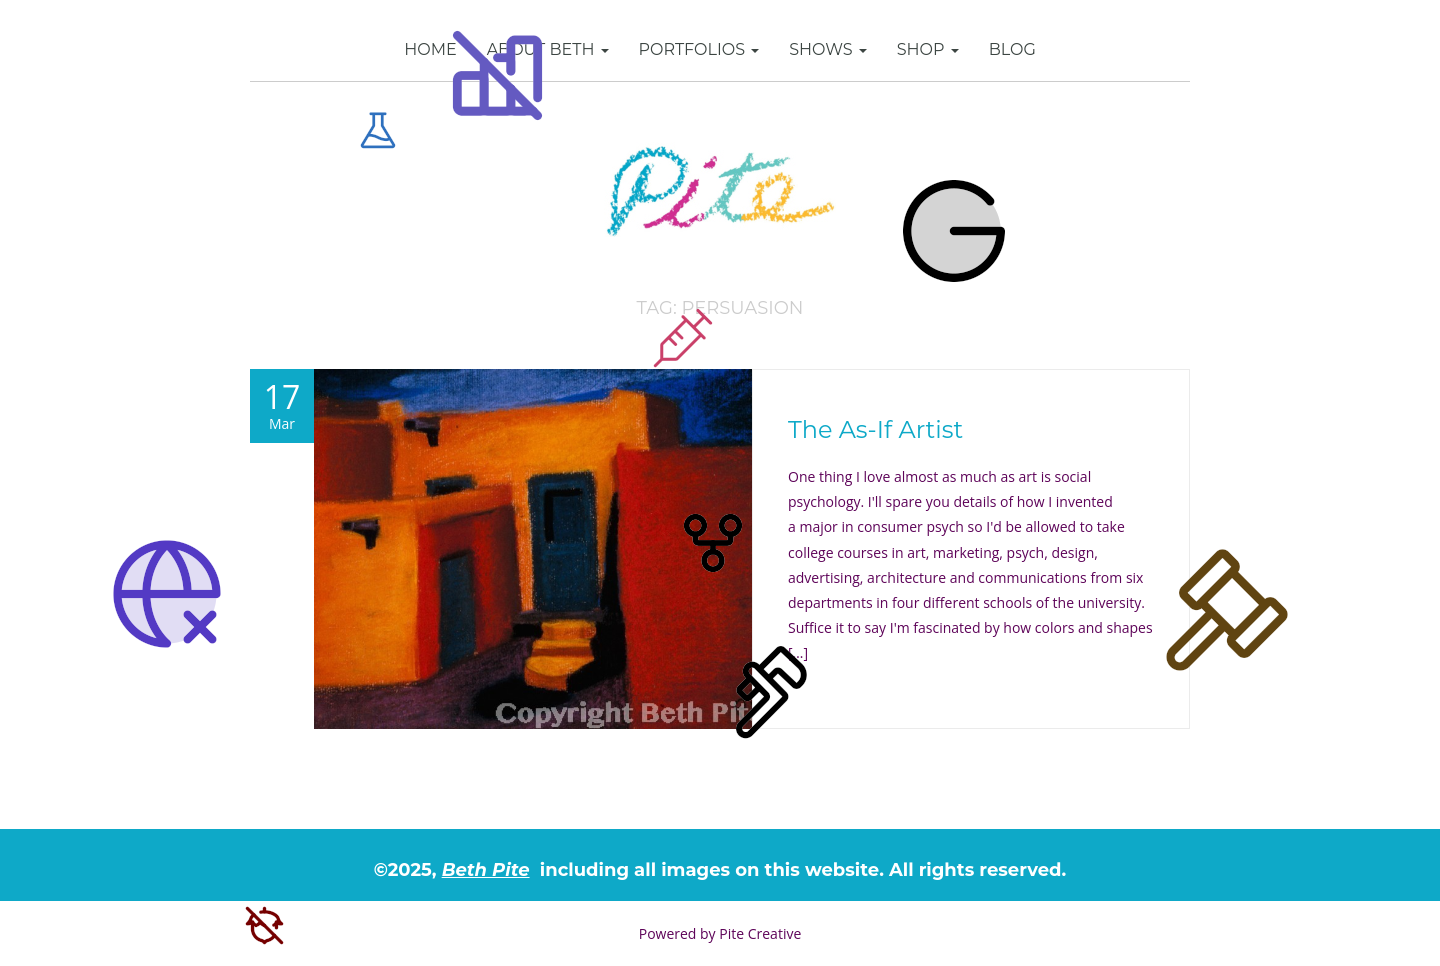 The width and height of the screenshot is (1440, 966). I want to click on access medical or health information, so click(683, 338).